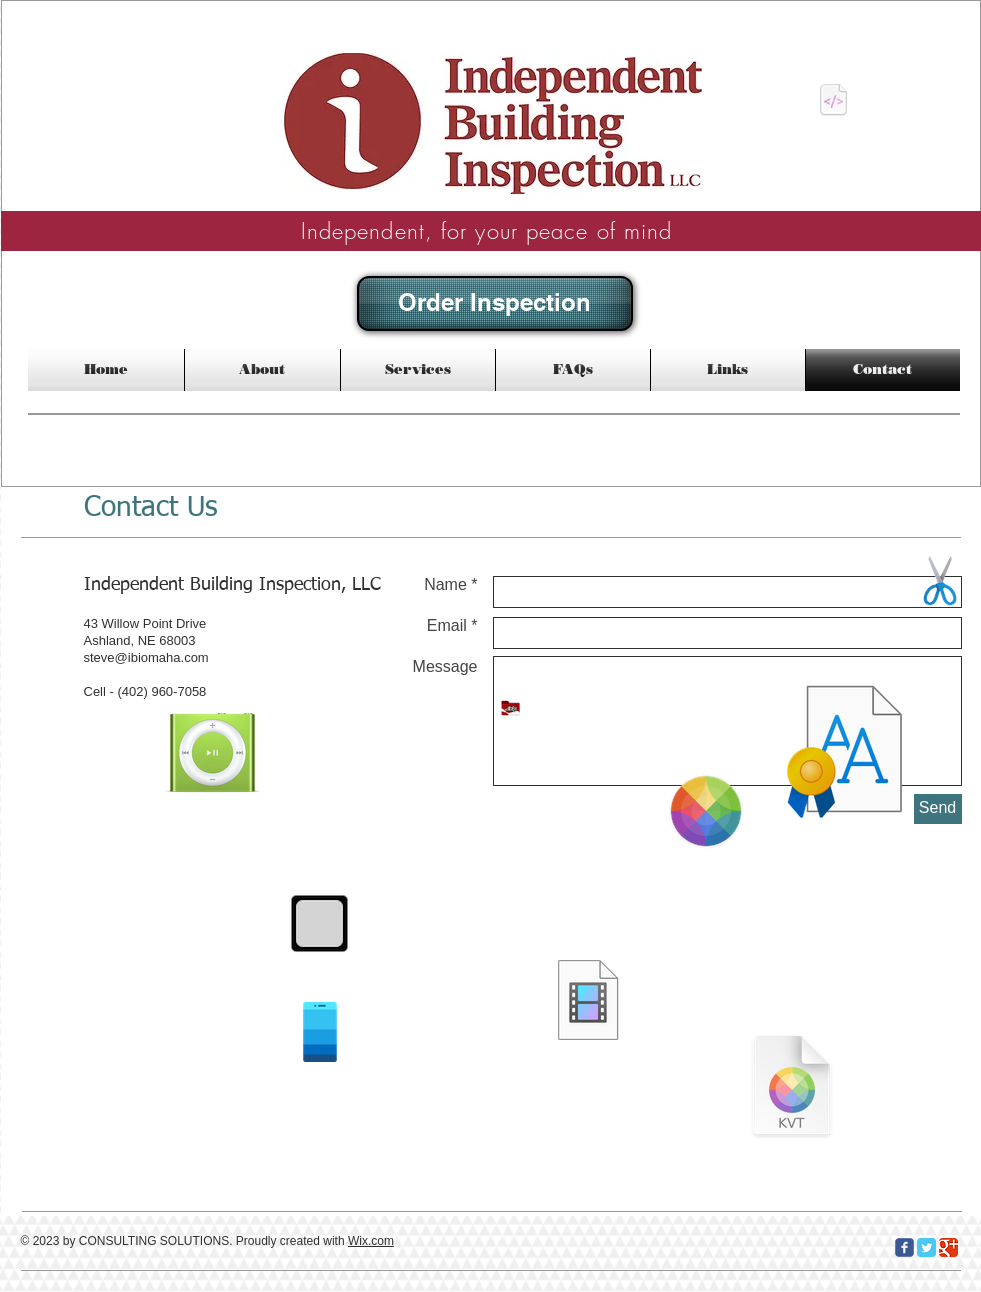 The image size is (981, 1292). What do you see at coordinates (792, 1087) in the screenshot?
I see `a KVT text file associated with Krita vector graphics` at bounding box center [792, 1087].